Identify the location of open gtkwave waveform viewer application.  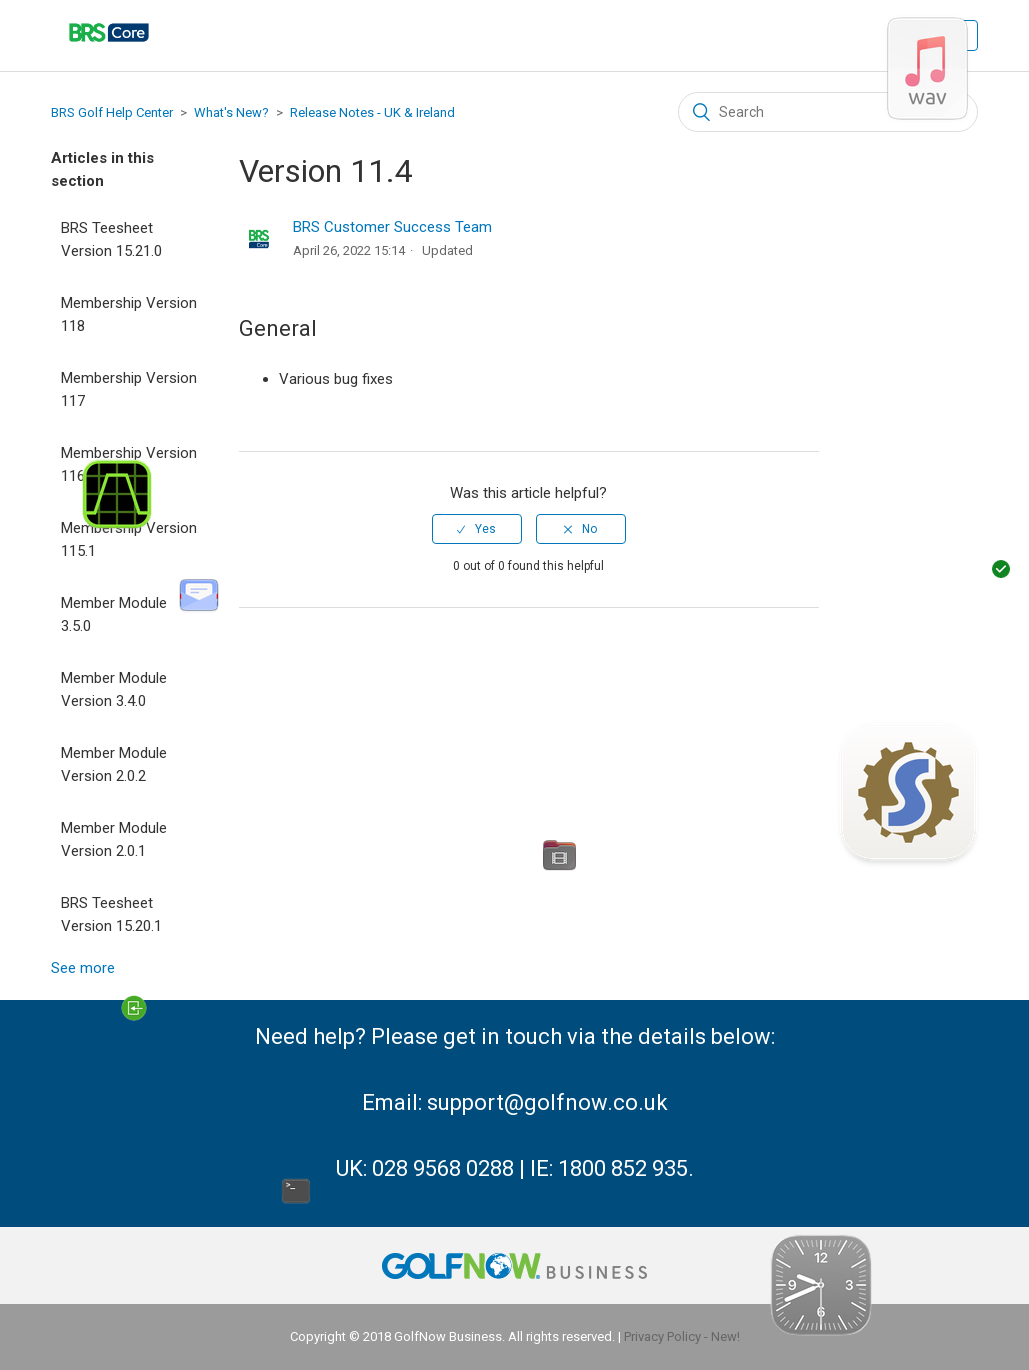
(117, 494).